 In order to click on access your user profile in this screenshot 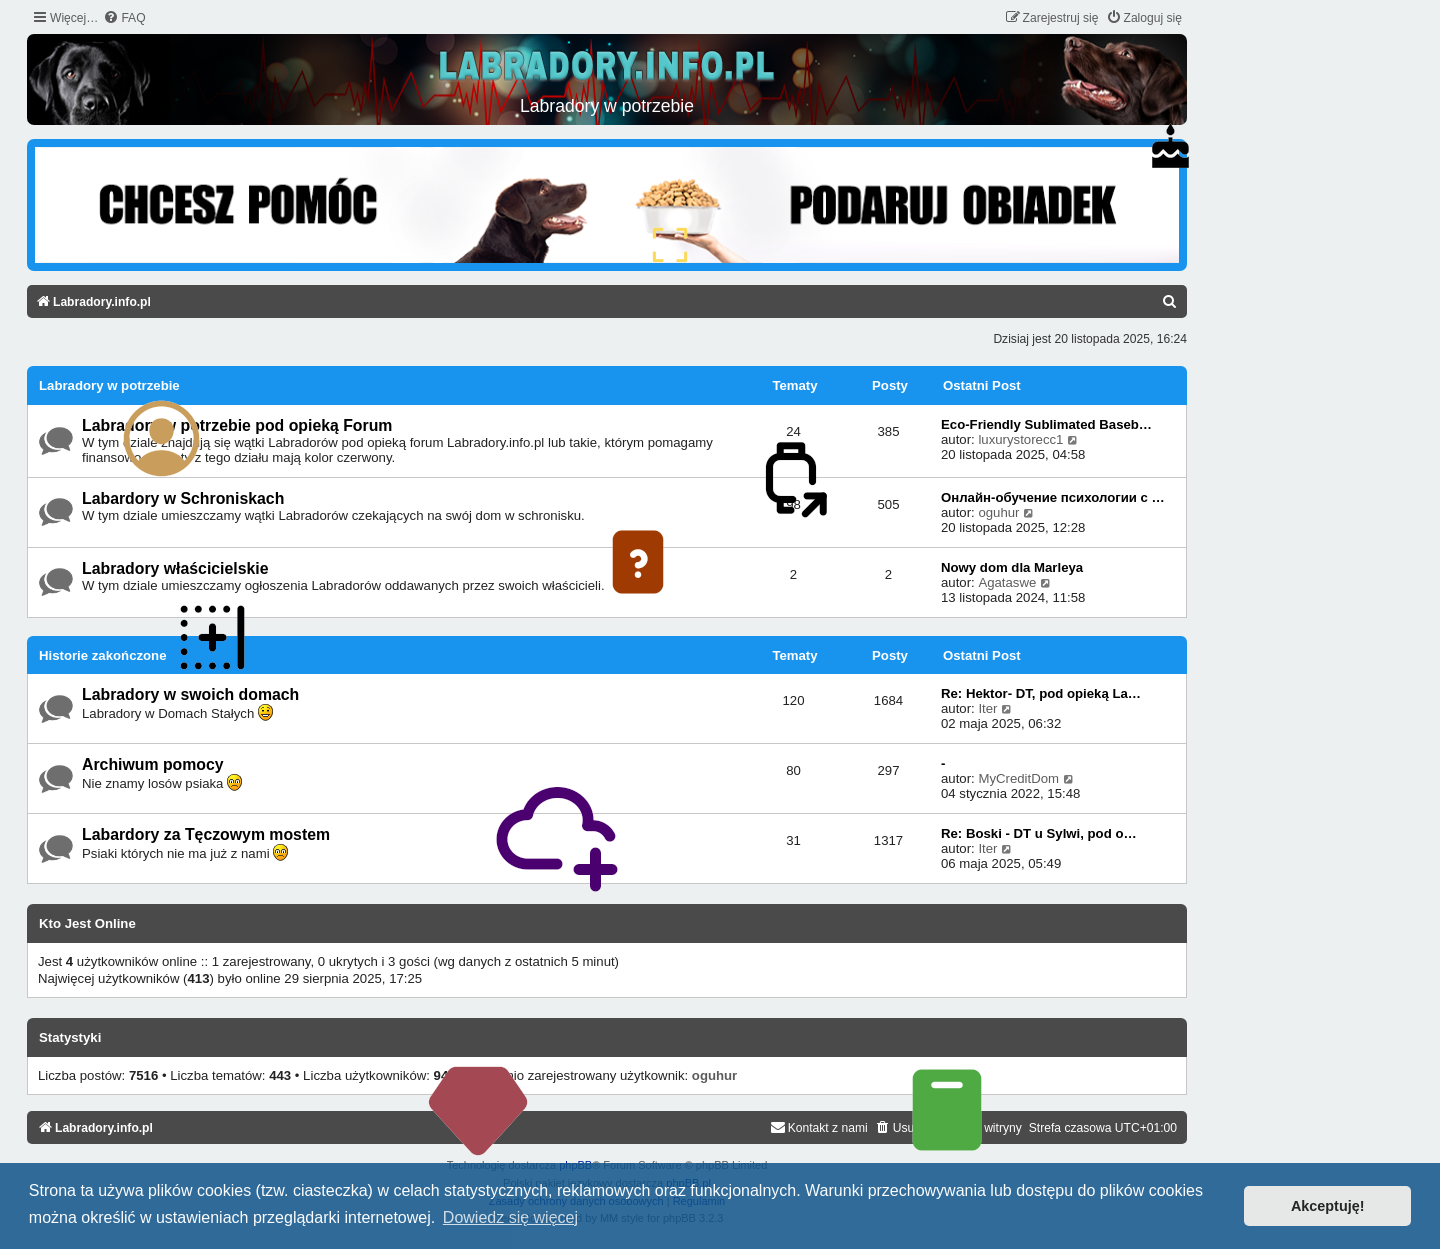, I will do `click(161, 438)`.